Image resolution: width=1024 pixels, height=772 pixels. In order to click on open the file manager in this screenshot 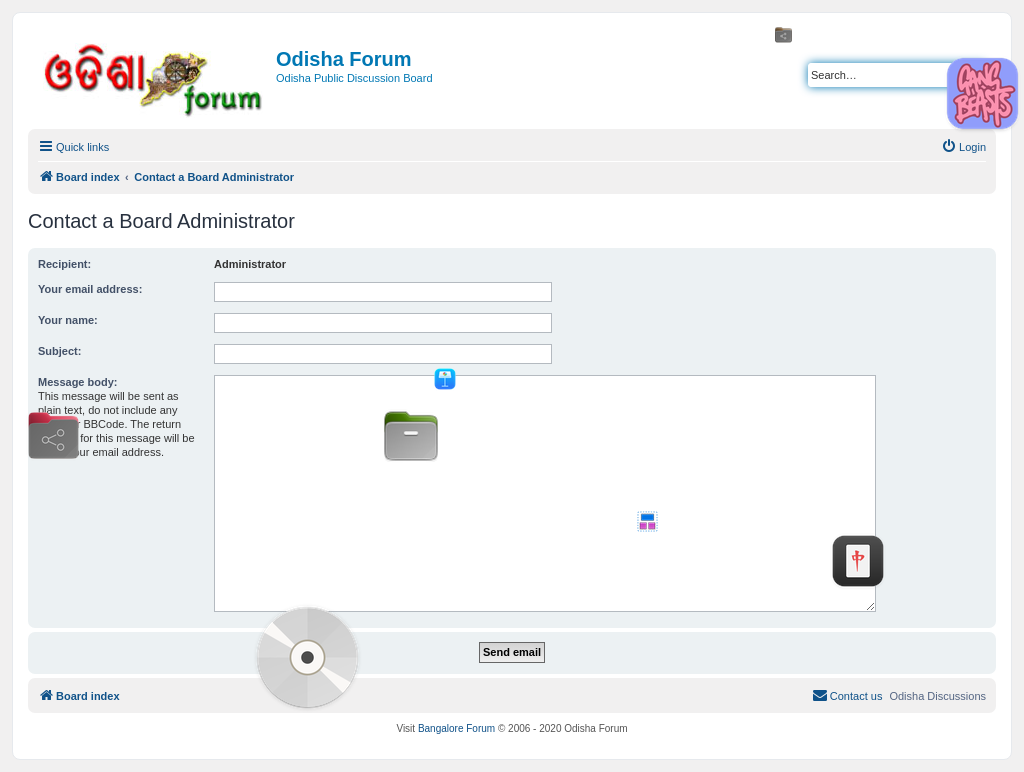, I will do `click(411, 436)`.